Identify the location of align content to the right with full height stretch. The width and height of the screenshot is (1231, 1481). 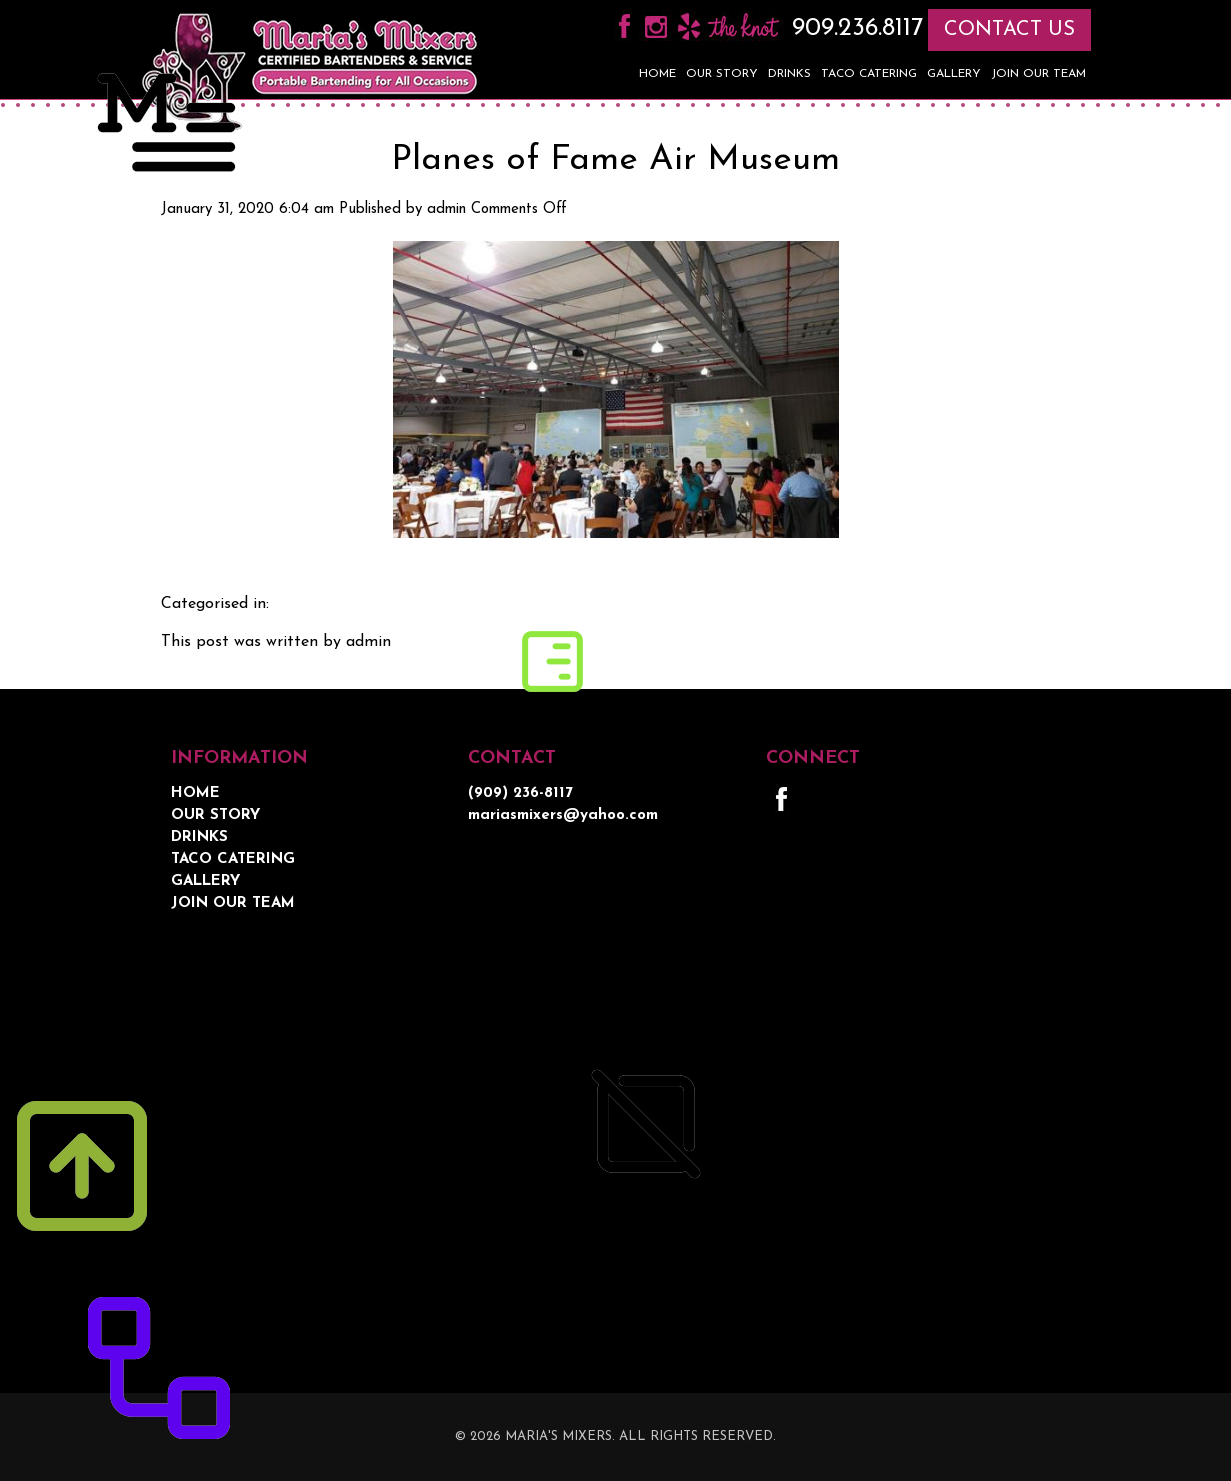
(552, 661).